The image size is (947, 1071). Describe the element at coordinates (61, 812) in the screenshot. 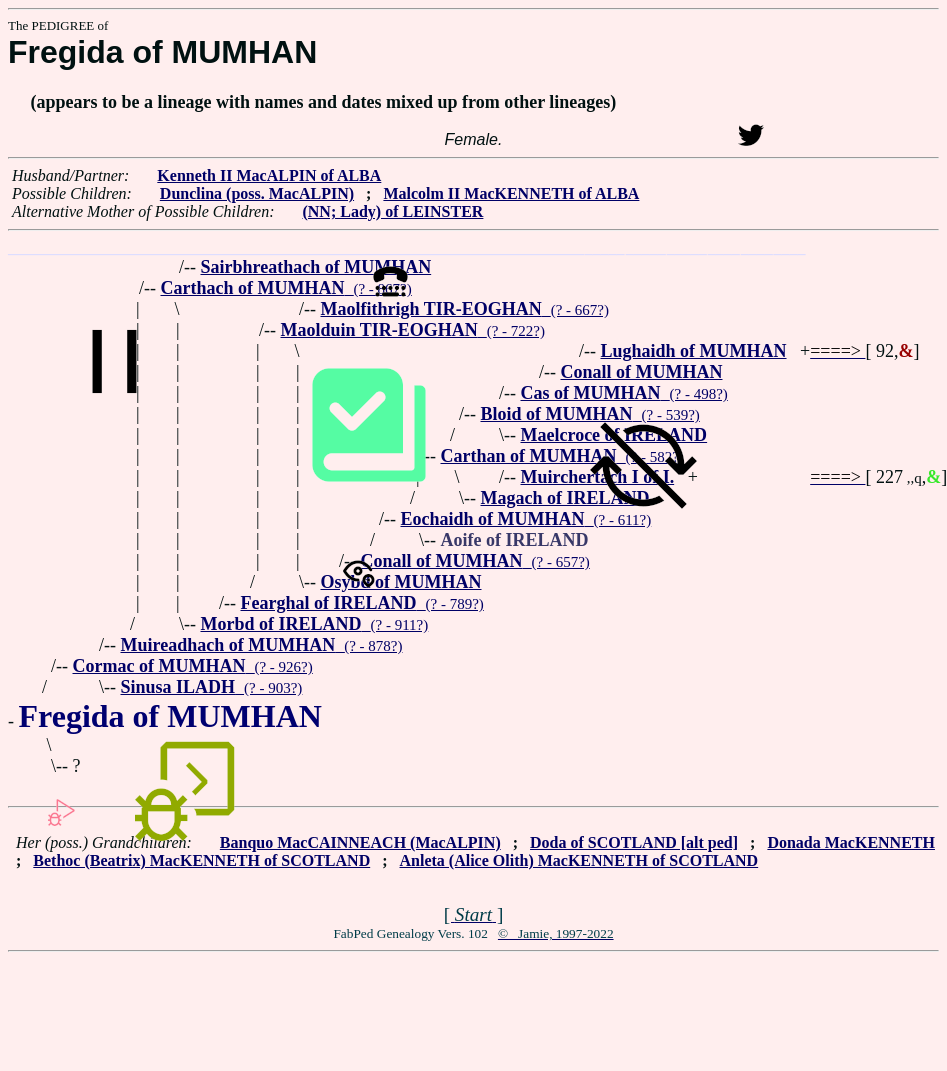

I see `start debugging session` at that location.